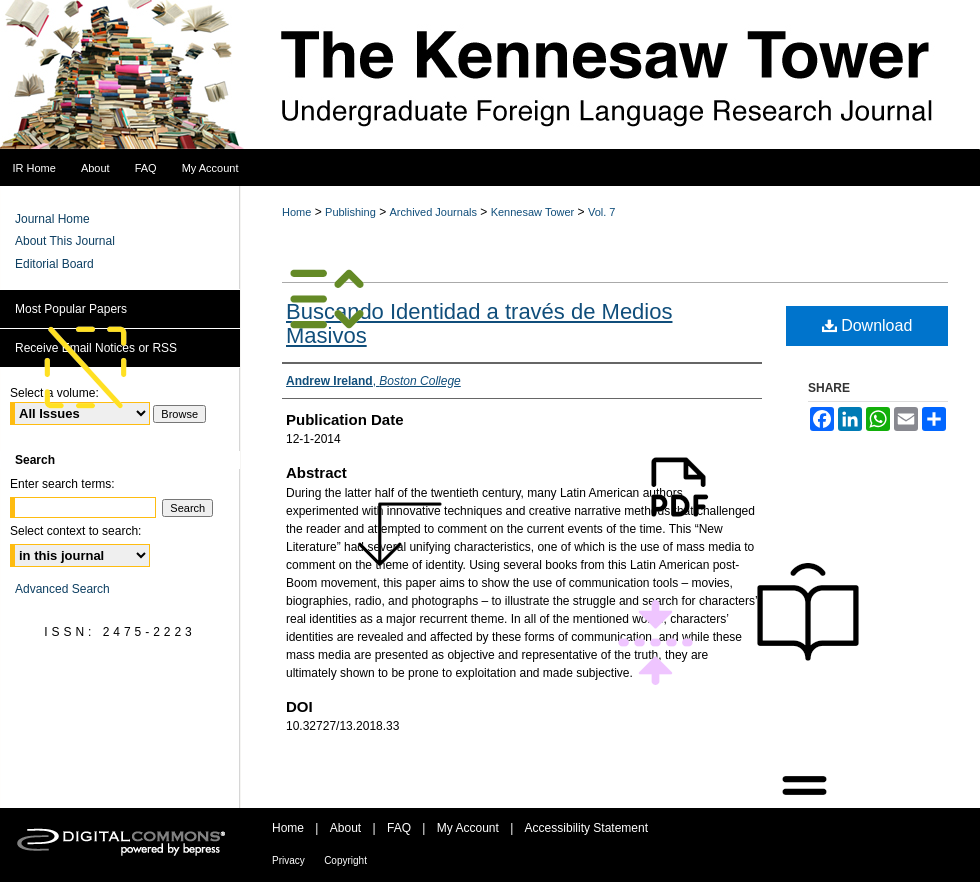 The height and width of the screenshot is (882, 980). What do you see at coordinates (804, 785) in the screenshot?
I see `drag to reorder or rearrange items` at bounding box center [804, 785].